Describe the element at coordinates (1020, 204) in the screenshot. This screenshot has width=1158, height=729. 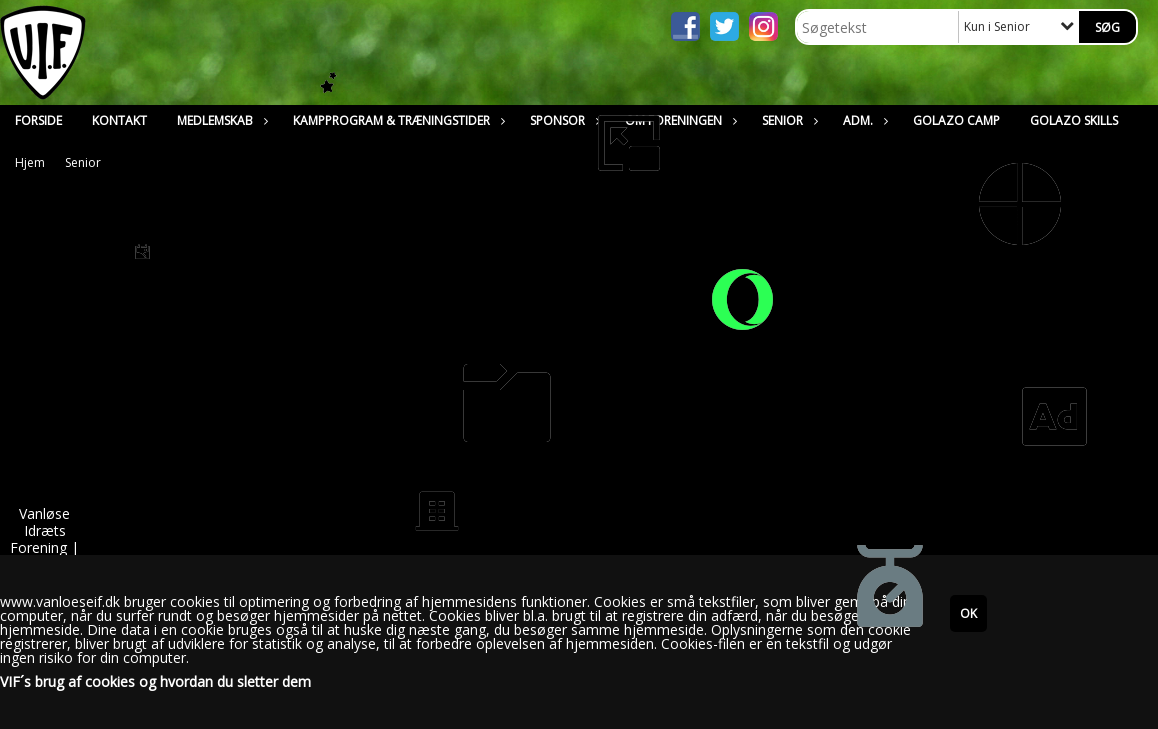
I see `quarto publishing system logo` at that location.